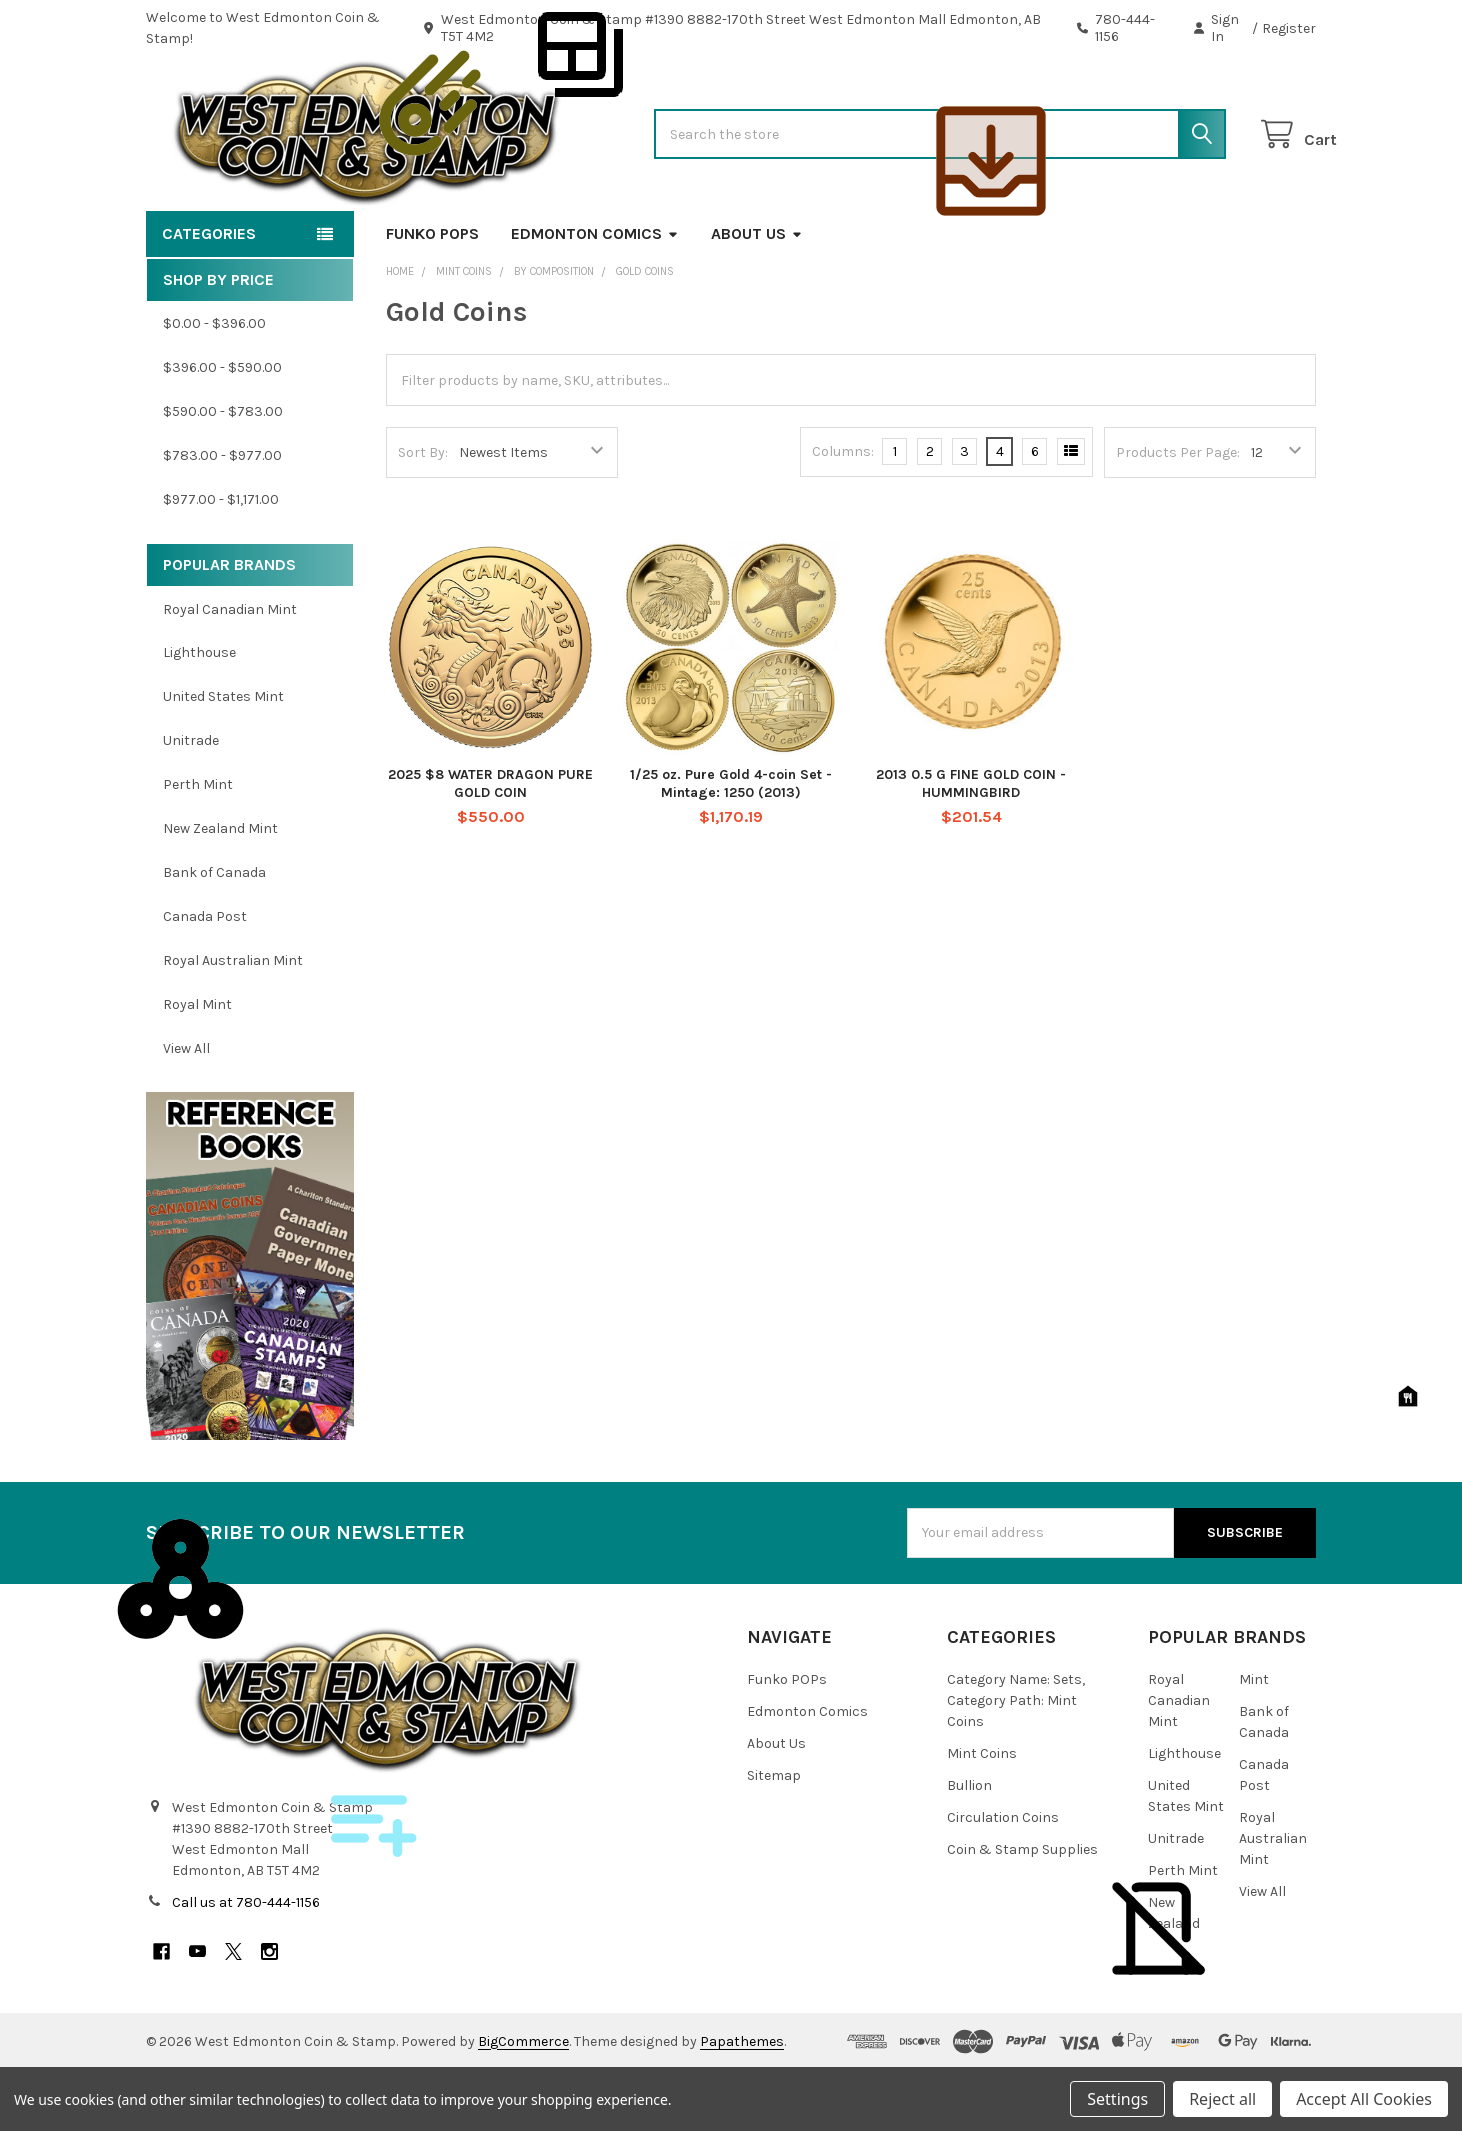 The width and height of the screenshot is (1462, 2131). I want to click on indicates a trending or viral item, so click(430, 105).